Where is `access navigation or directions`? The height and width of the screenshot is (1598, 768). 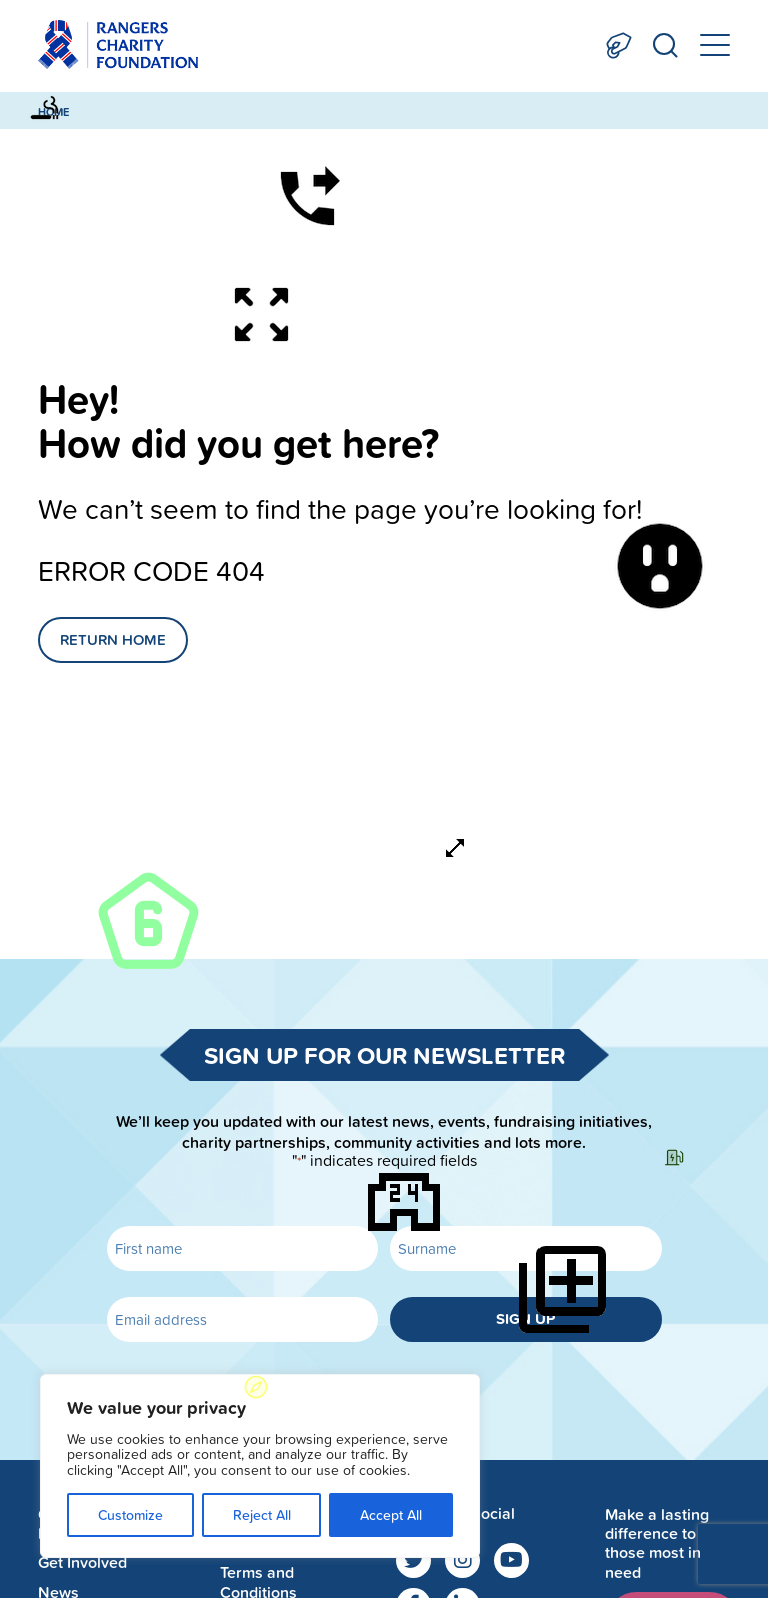
access navigation or directions is located at coordinates (256, 1387).